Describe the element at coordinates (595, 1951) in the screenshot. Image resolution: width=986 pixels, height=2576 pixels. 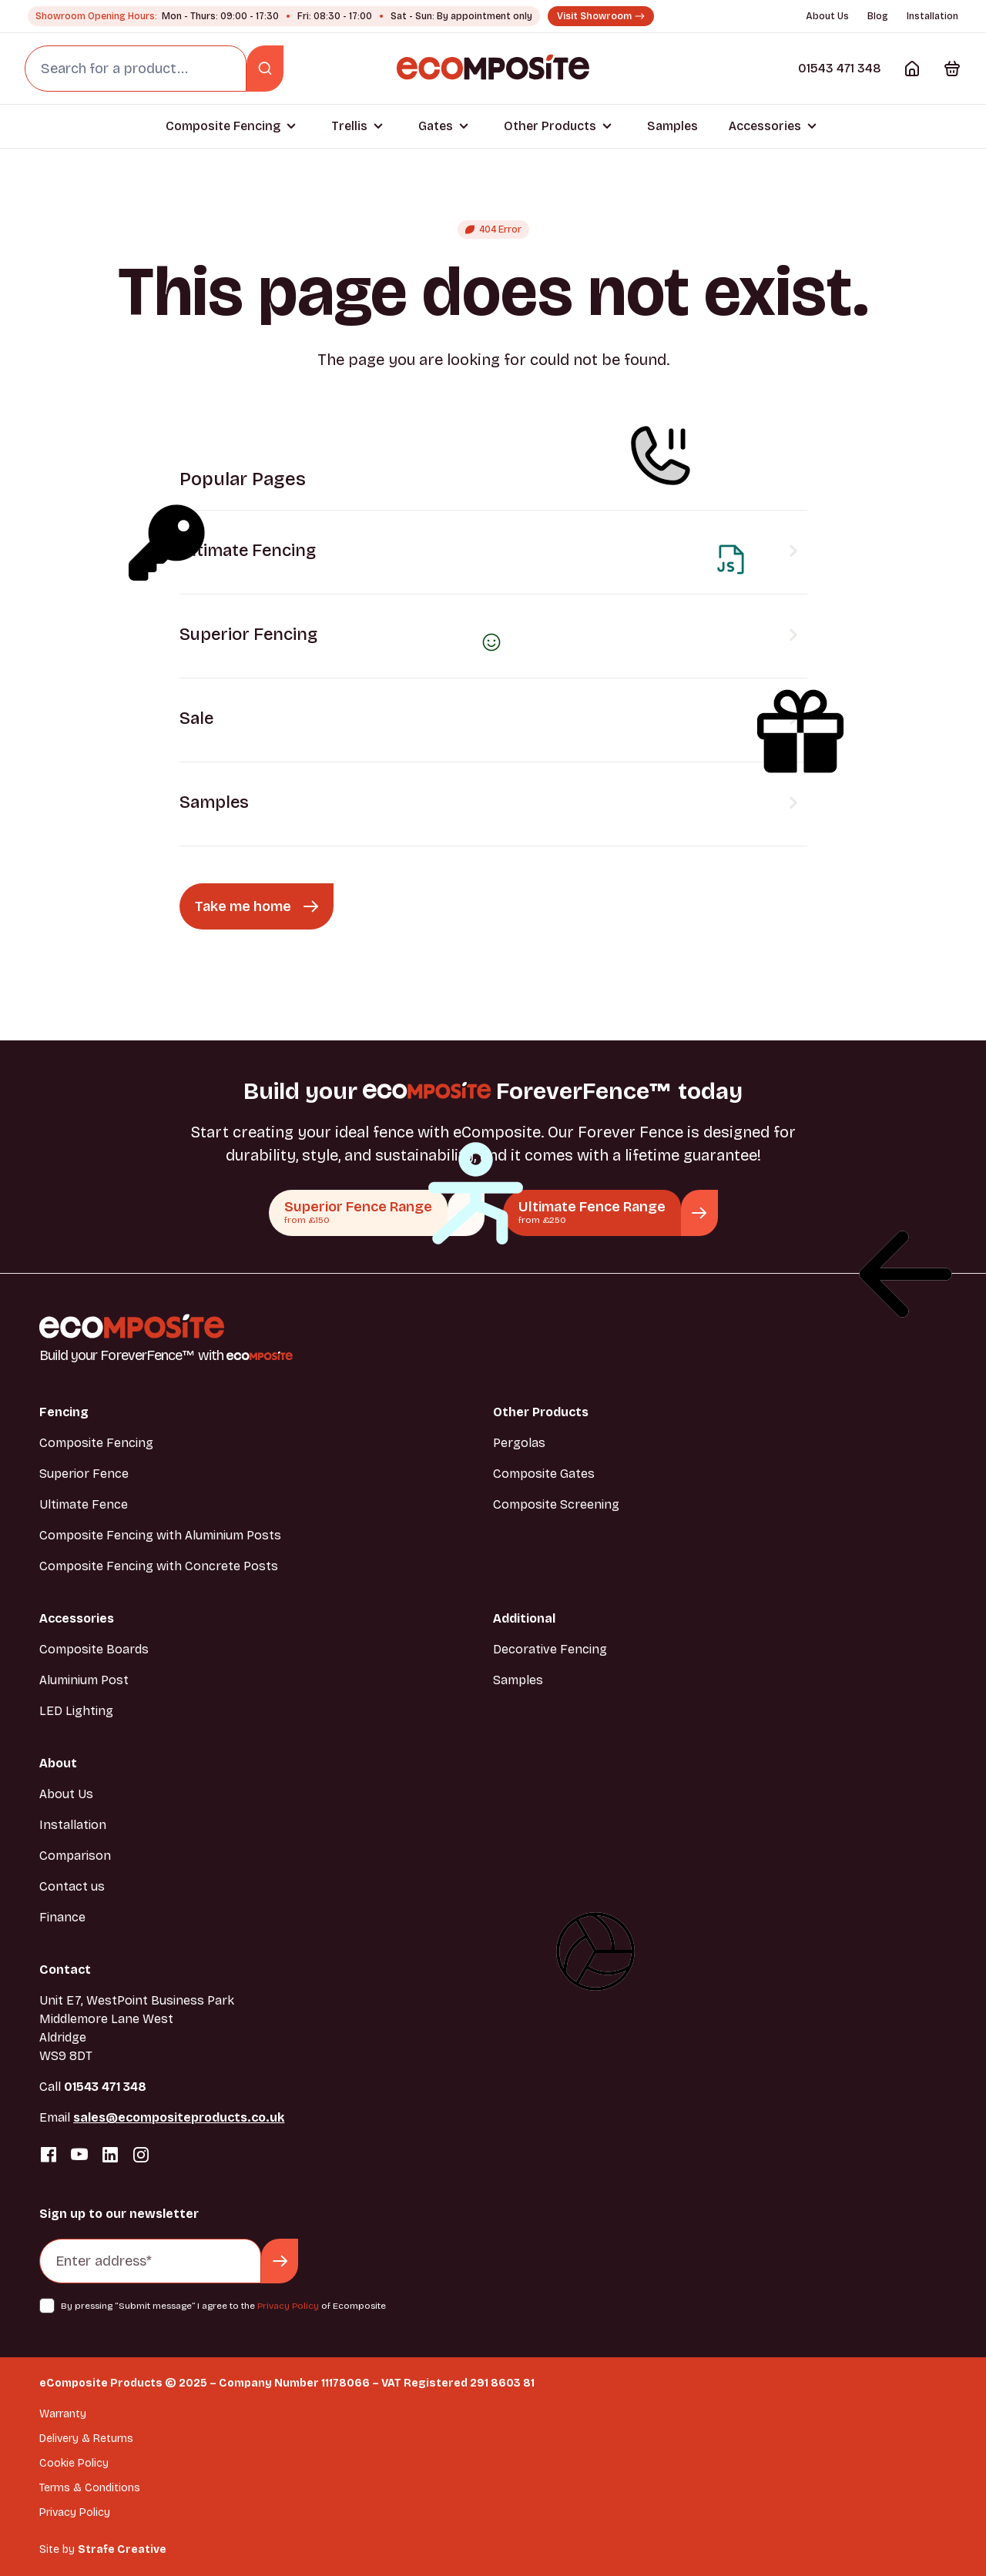
I see `volleyball sport category or activity` at that location.